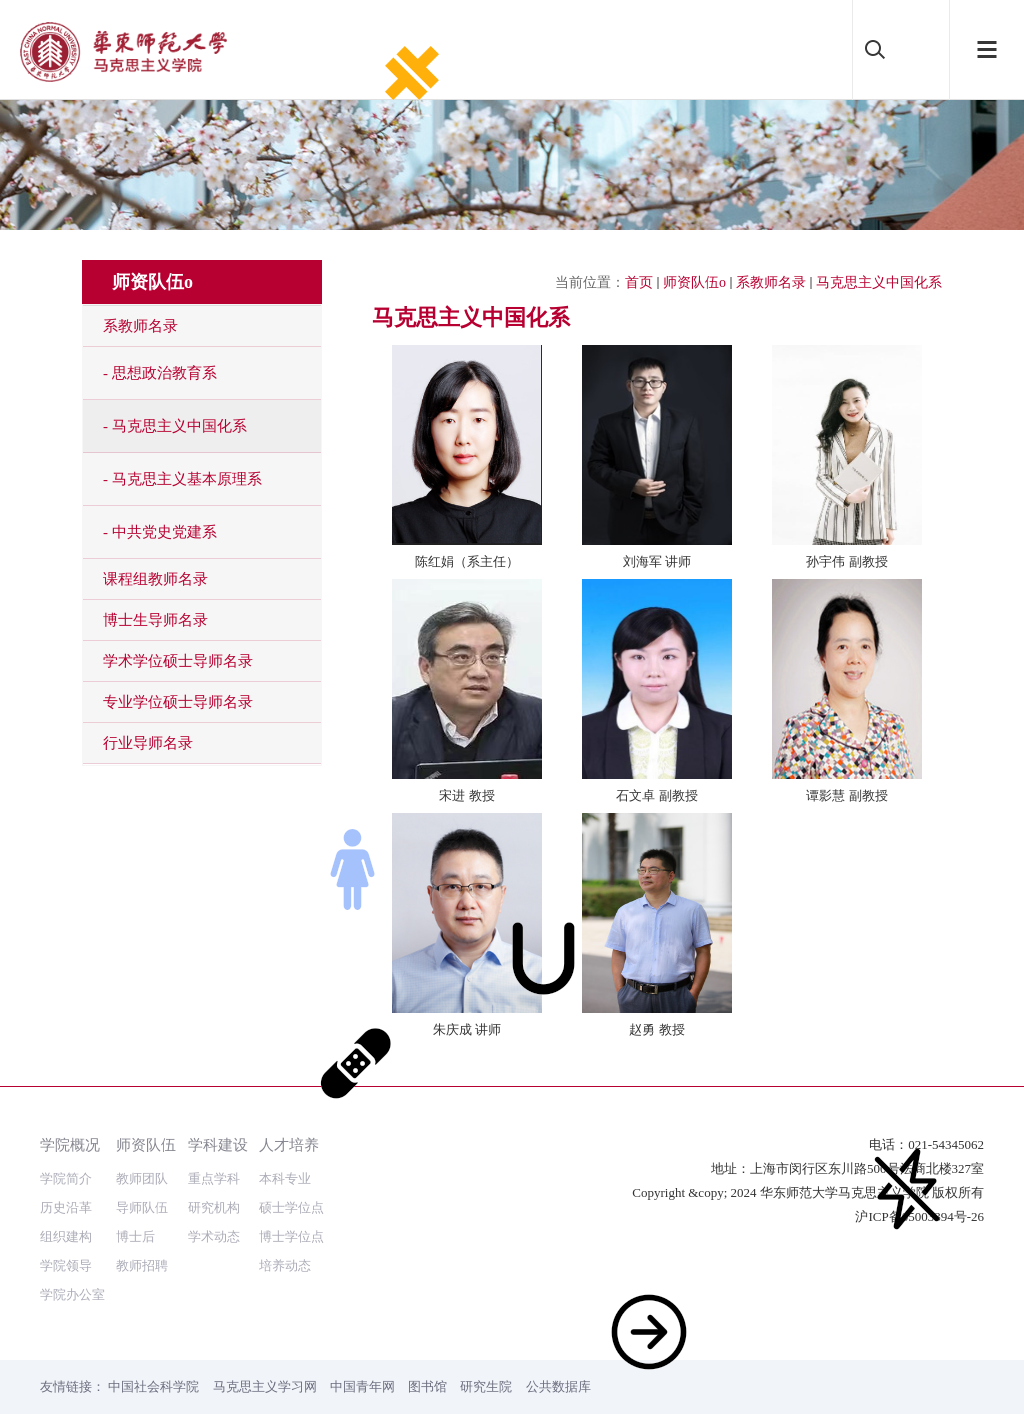 This screenshot has width=1024, height=1414. Describe the element at coordinates (412, 73) in the screenshot. I see `capacitor framework logo` at that location.